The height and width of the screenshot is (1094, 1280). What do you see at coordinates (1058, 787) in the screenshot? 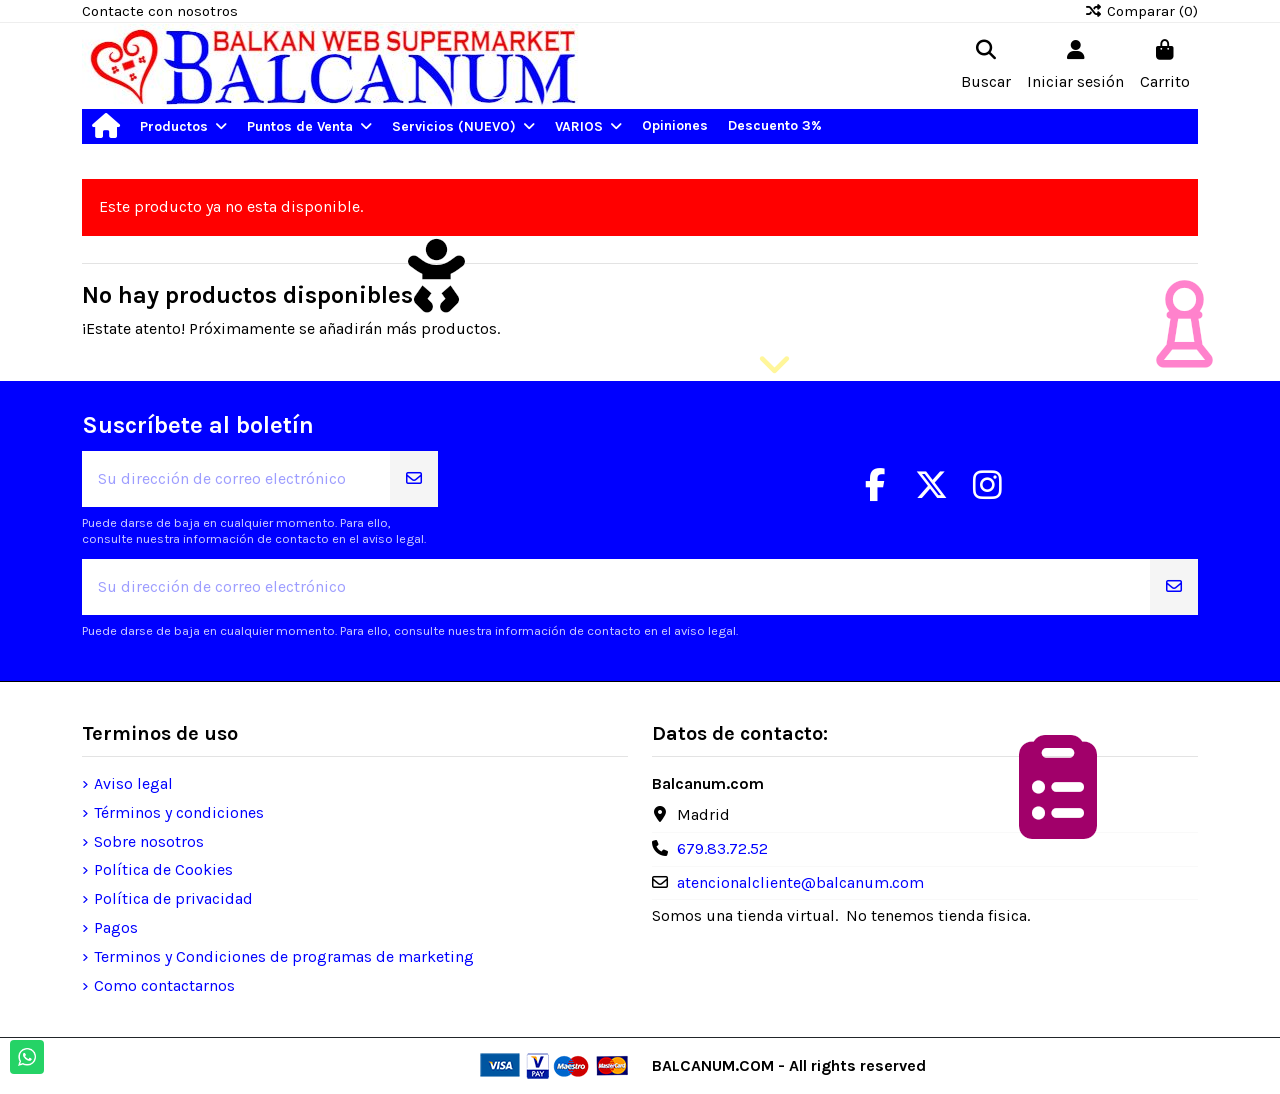
I see `view checklist or task list` at bounding box center [1058, 787].